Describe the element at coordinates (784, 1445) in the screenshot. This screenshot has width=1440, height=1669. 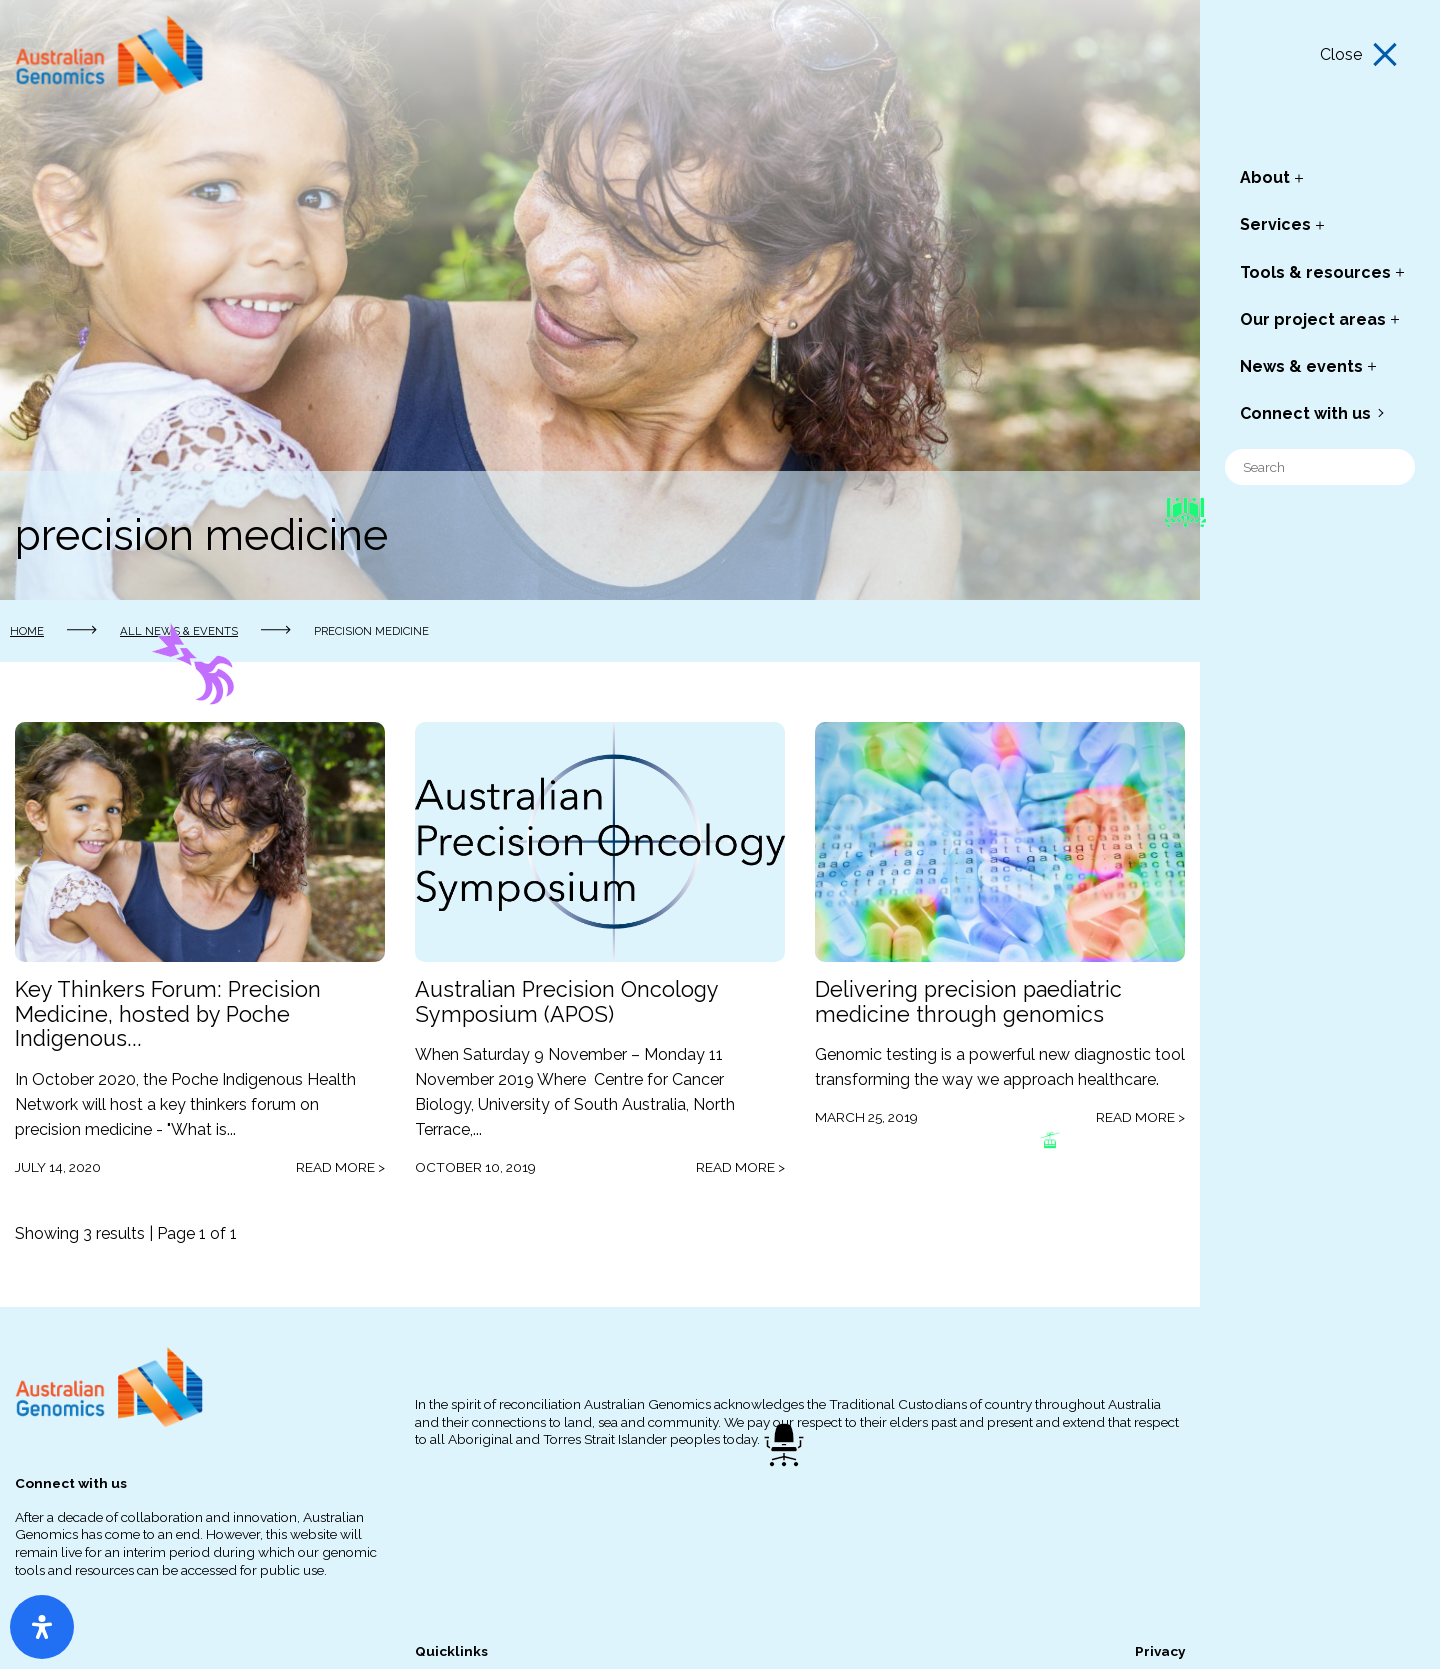
I see `browse office furniture options` at that location.